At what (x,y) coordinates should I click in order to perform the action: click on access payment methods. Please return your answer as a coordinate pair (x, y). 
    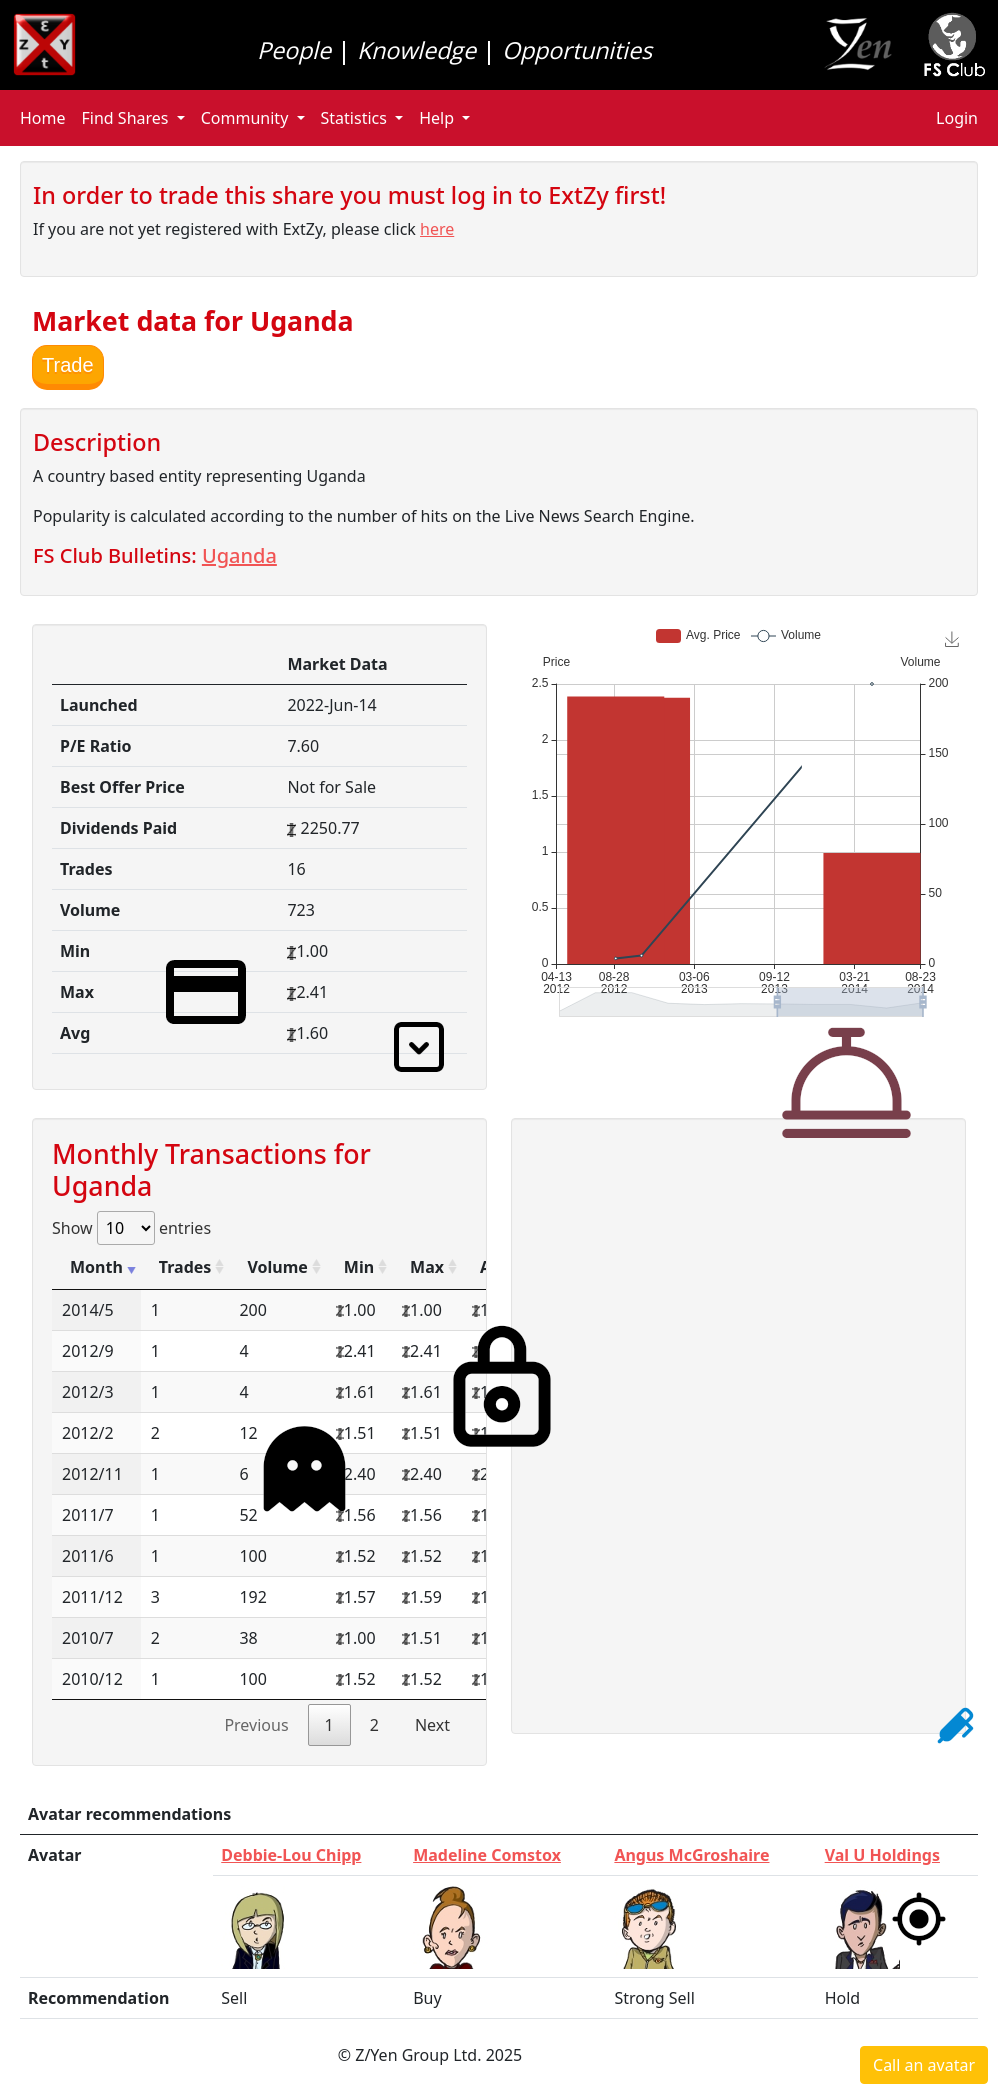
    Looking at the image, I should click on (206, 992).